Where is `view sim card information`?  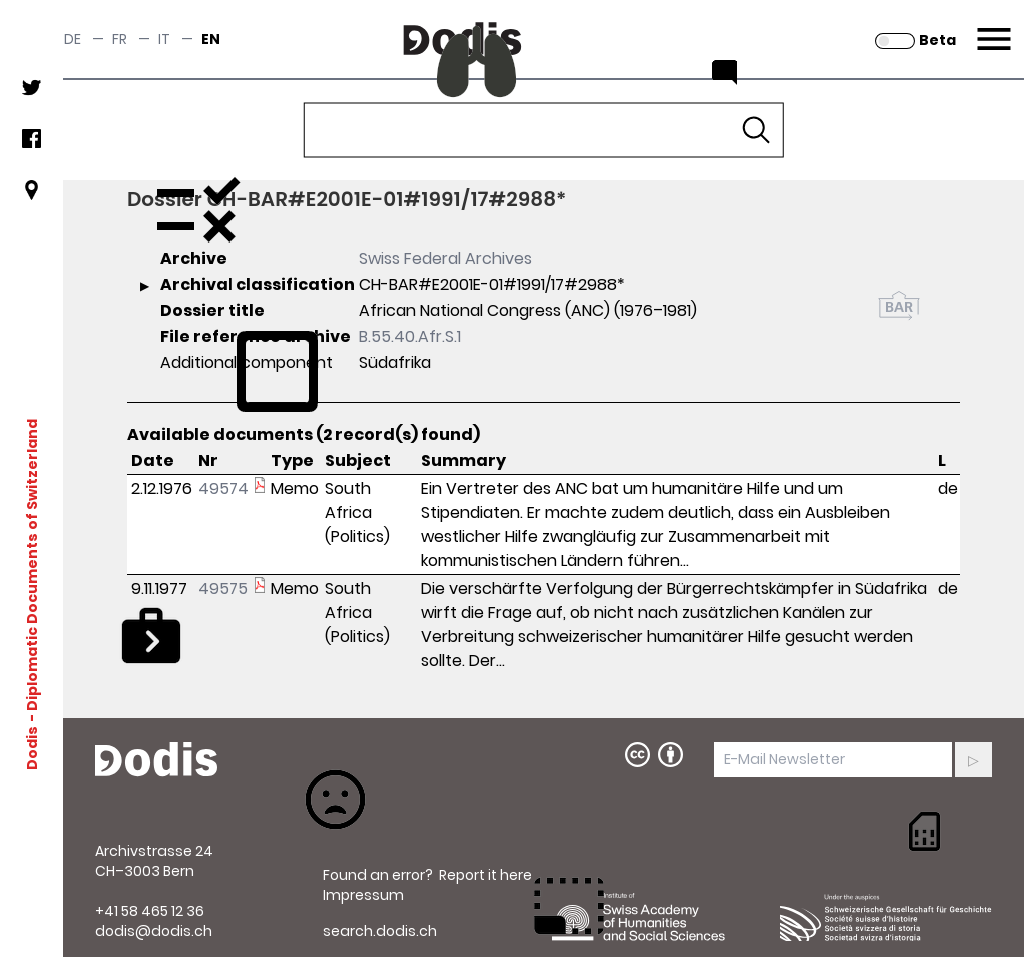 view sim card information is located at coordinates (924, 831).